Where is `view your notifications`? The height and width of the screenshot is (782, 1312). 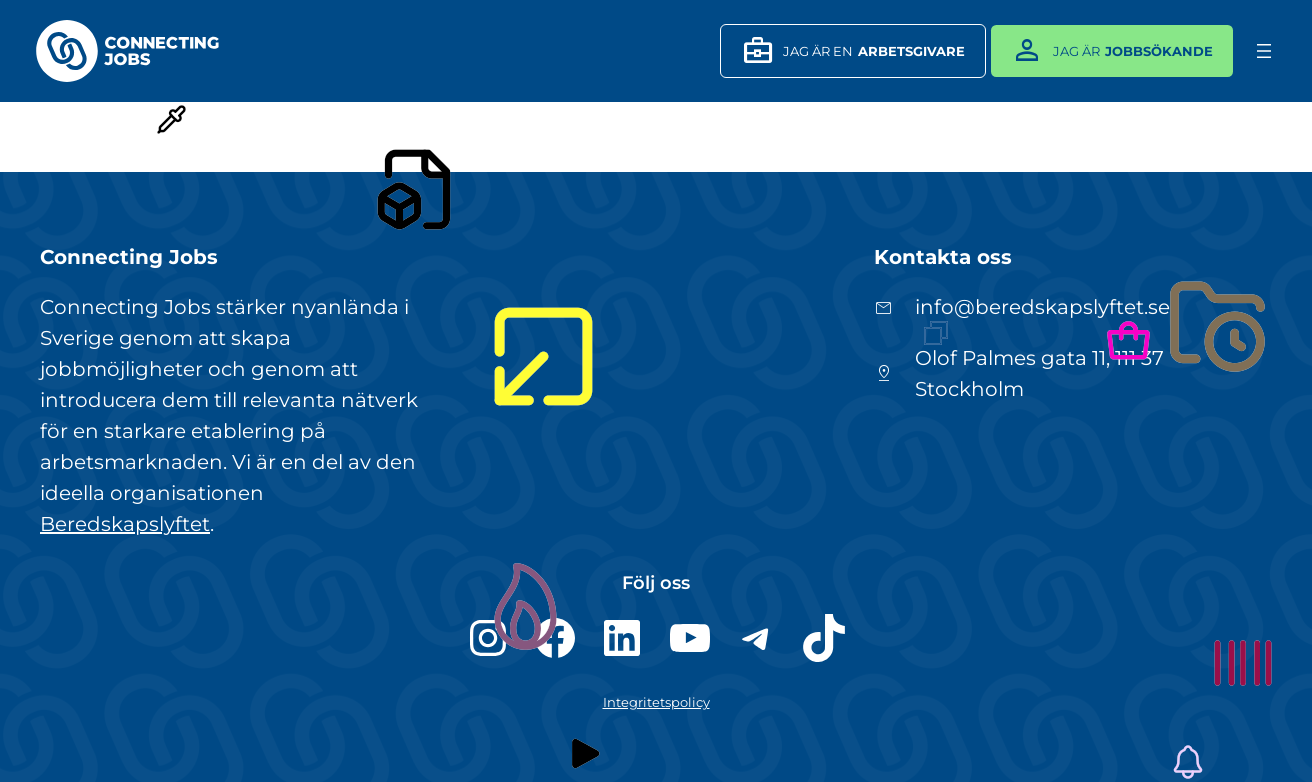
view your notifications is located at coordinates (1188, 762).